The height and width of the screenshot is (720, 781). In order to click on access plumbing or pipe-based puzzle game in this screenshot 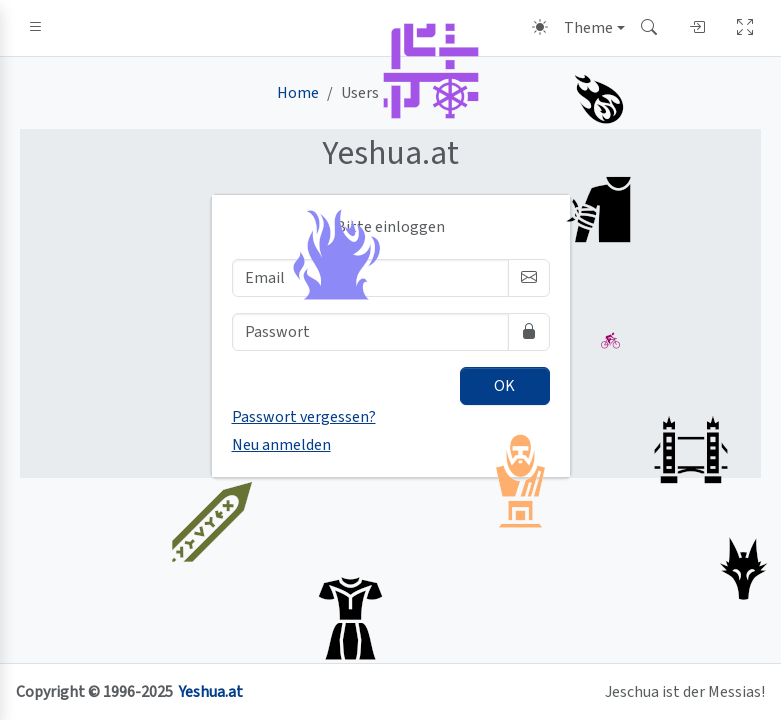, I will do `click(431, 71)`.